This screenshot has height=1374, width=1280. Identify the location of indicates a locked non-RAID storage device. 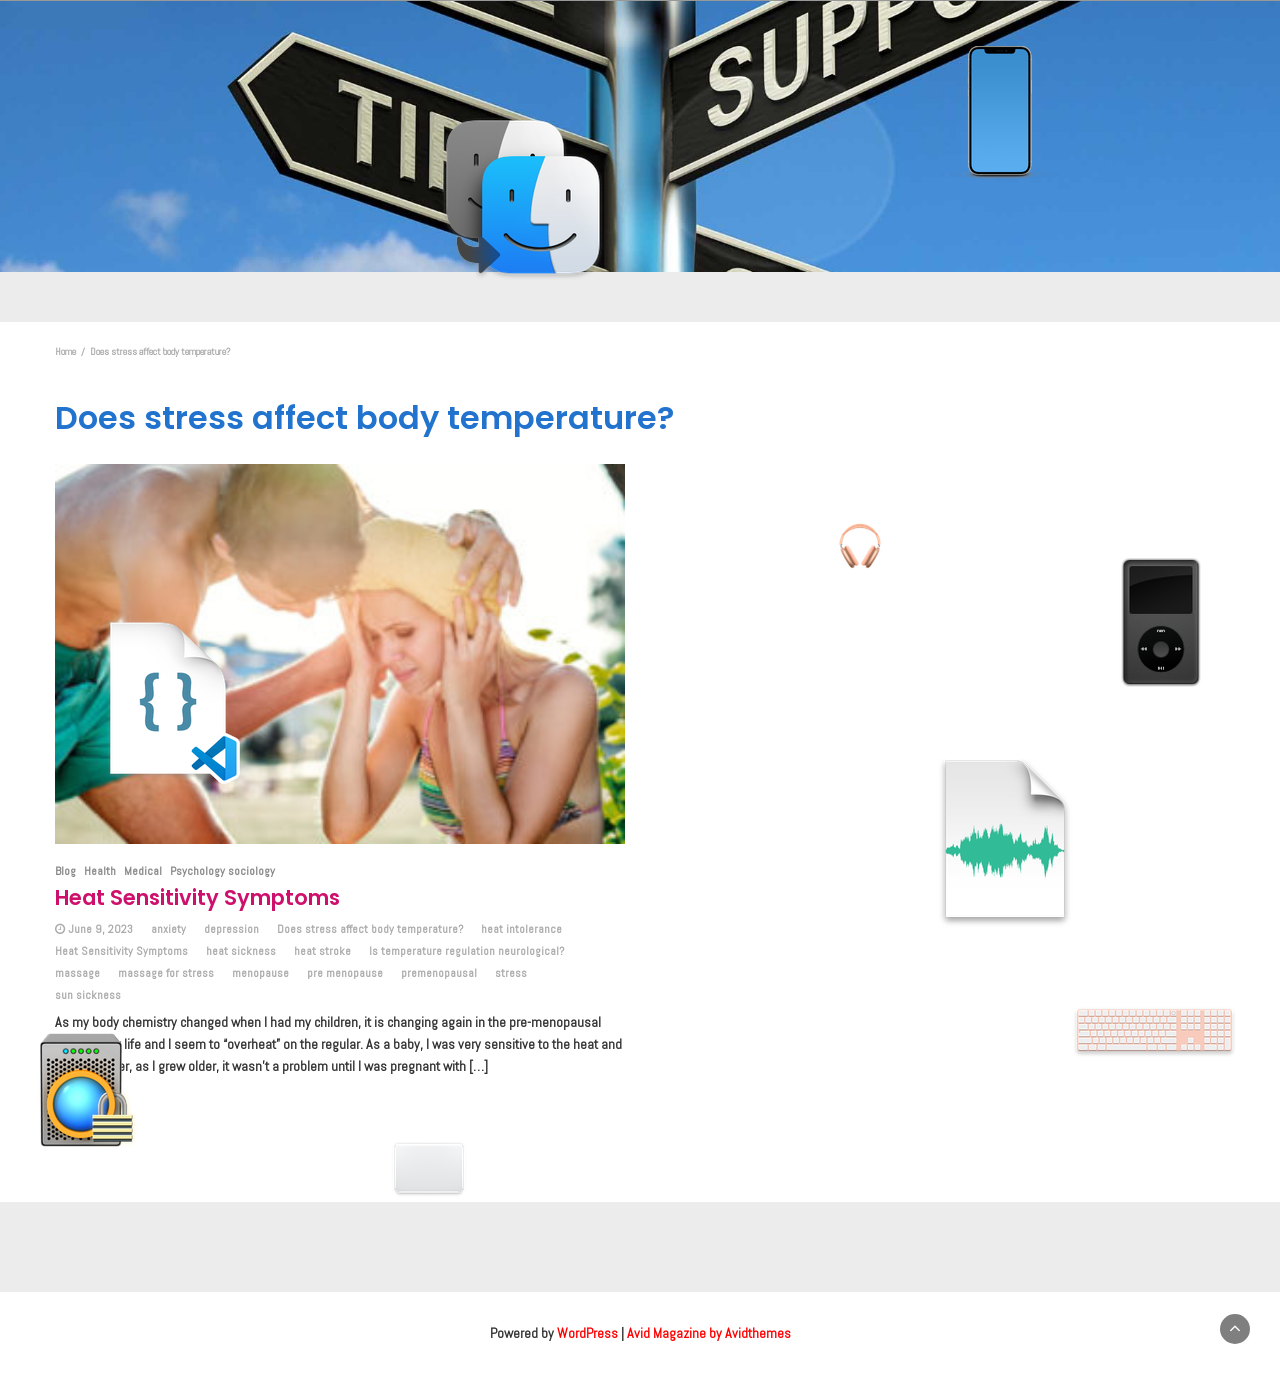
(81, 1090).